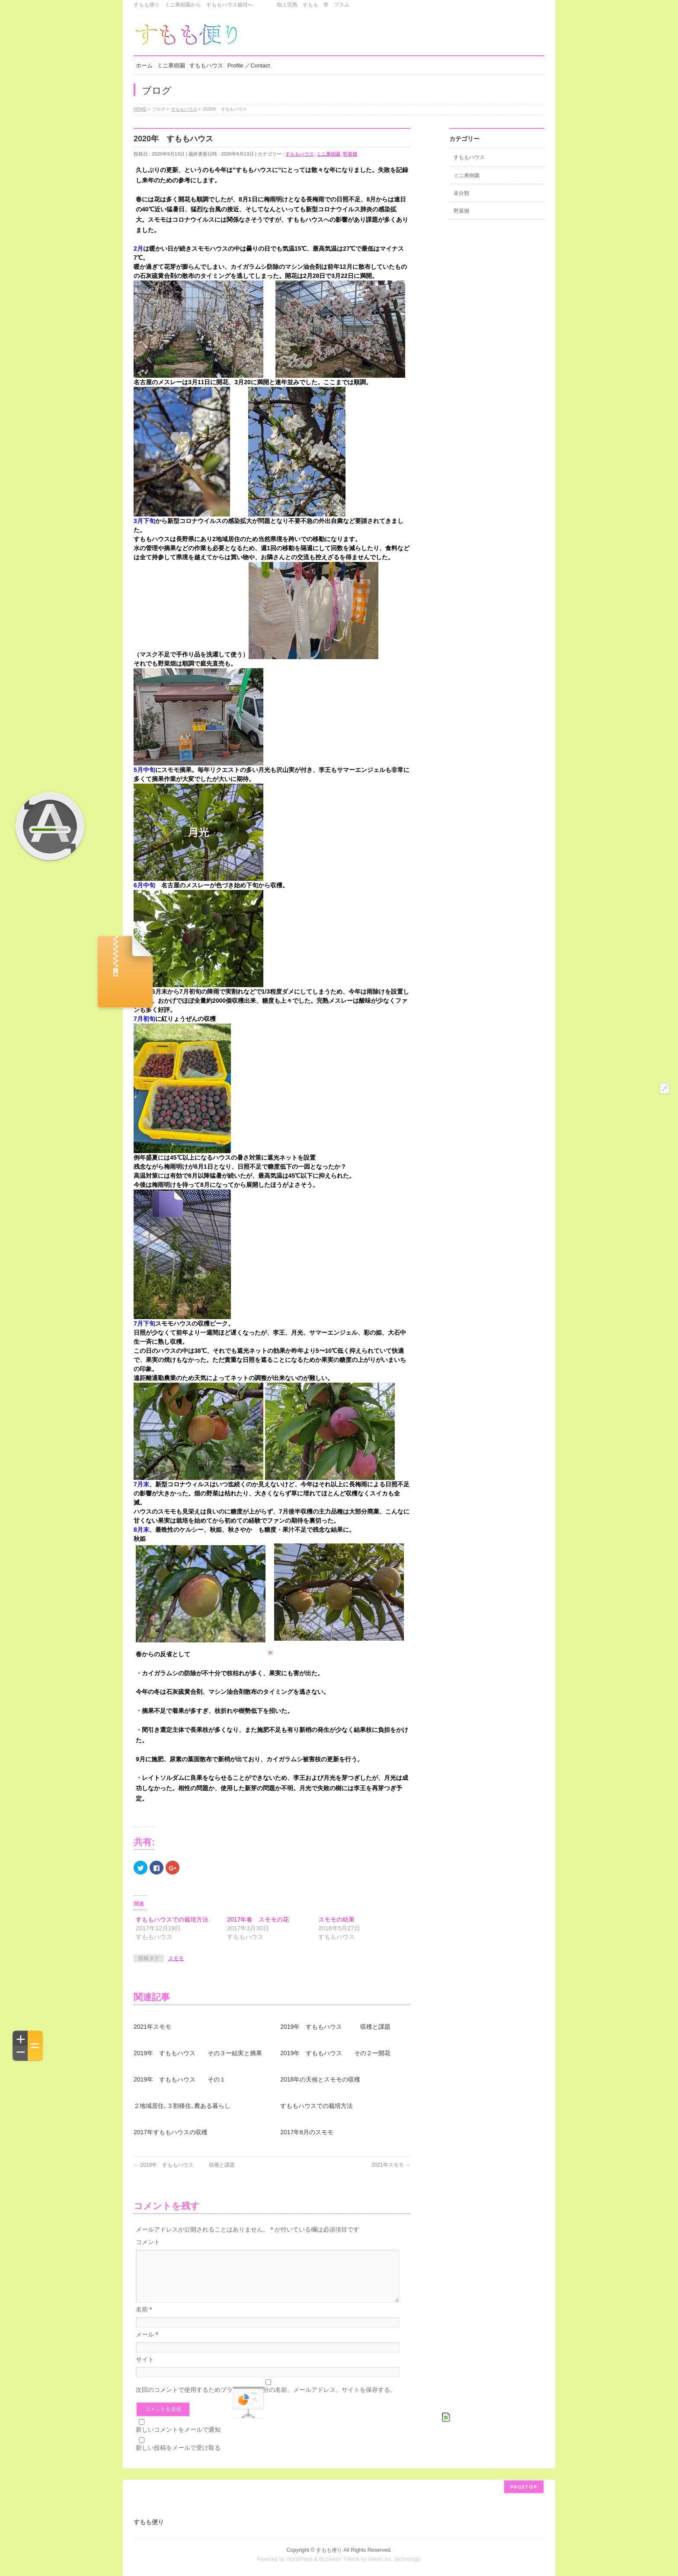 Image resolution: width=678 pixels, height=2576 pixels. Describe the element at coordinates (28, 2046) in the screenshot. I see `open the calculator app` at that location.